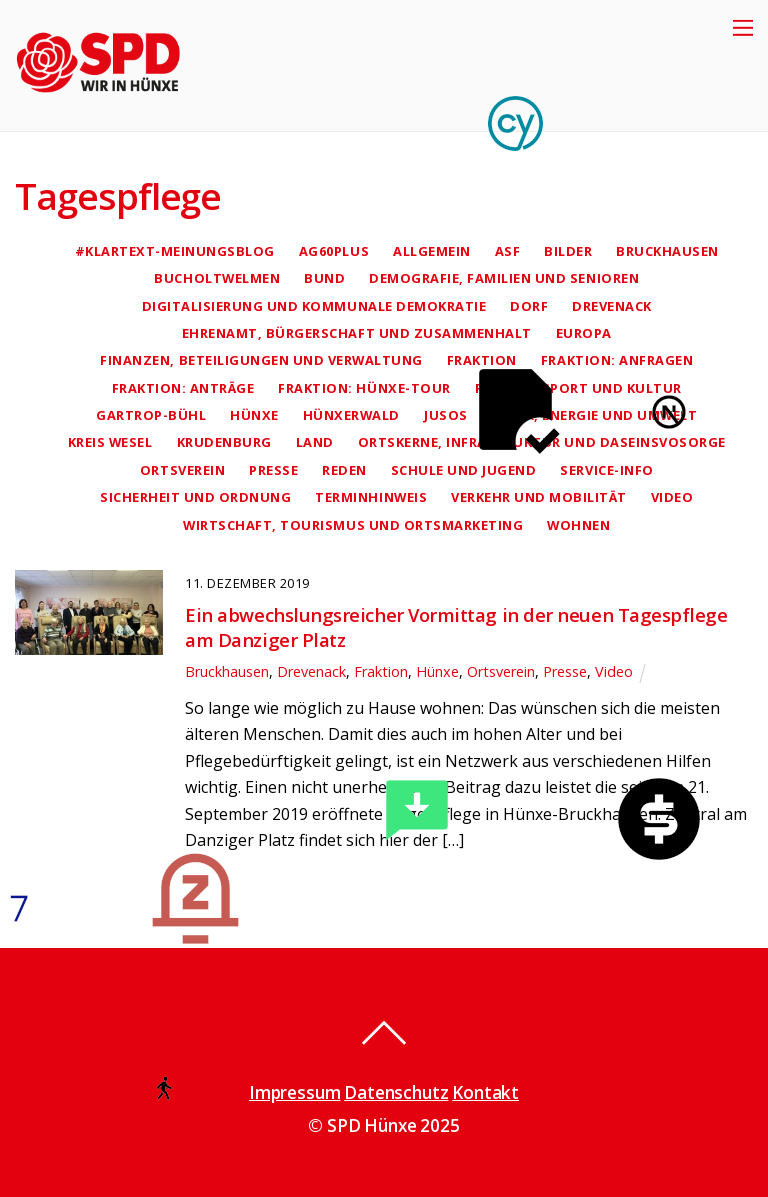  What do you see at coordinates (195, 896) in the screenshot?
I see `snooze notifications temporarily` at bounding box center [195, 896].